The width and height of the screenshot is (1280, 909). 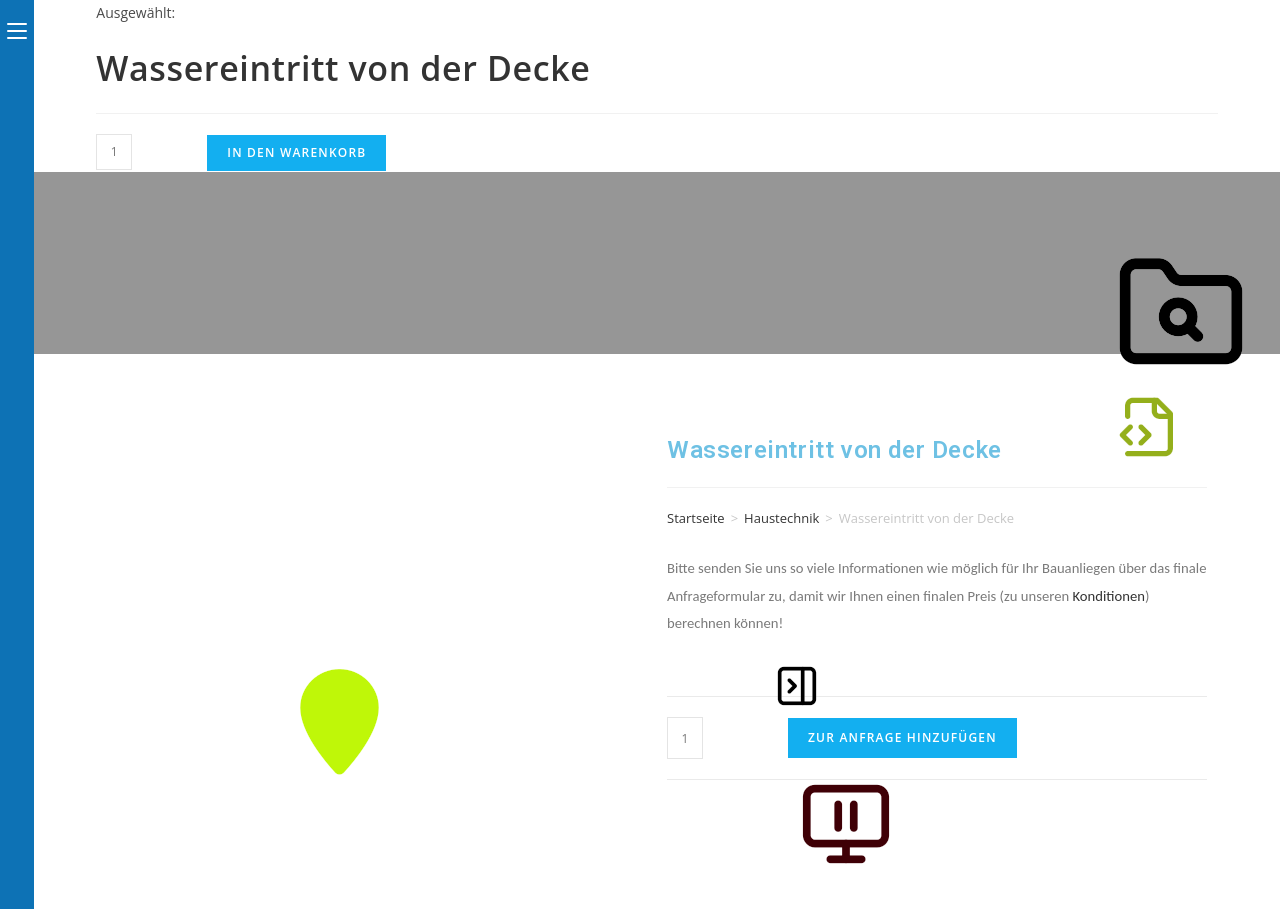 What do you see at coordinates (797, 686) in the screenshot?
I see `close the right side panel` at bounding box center [797, 686].